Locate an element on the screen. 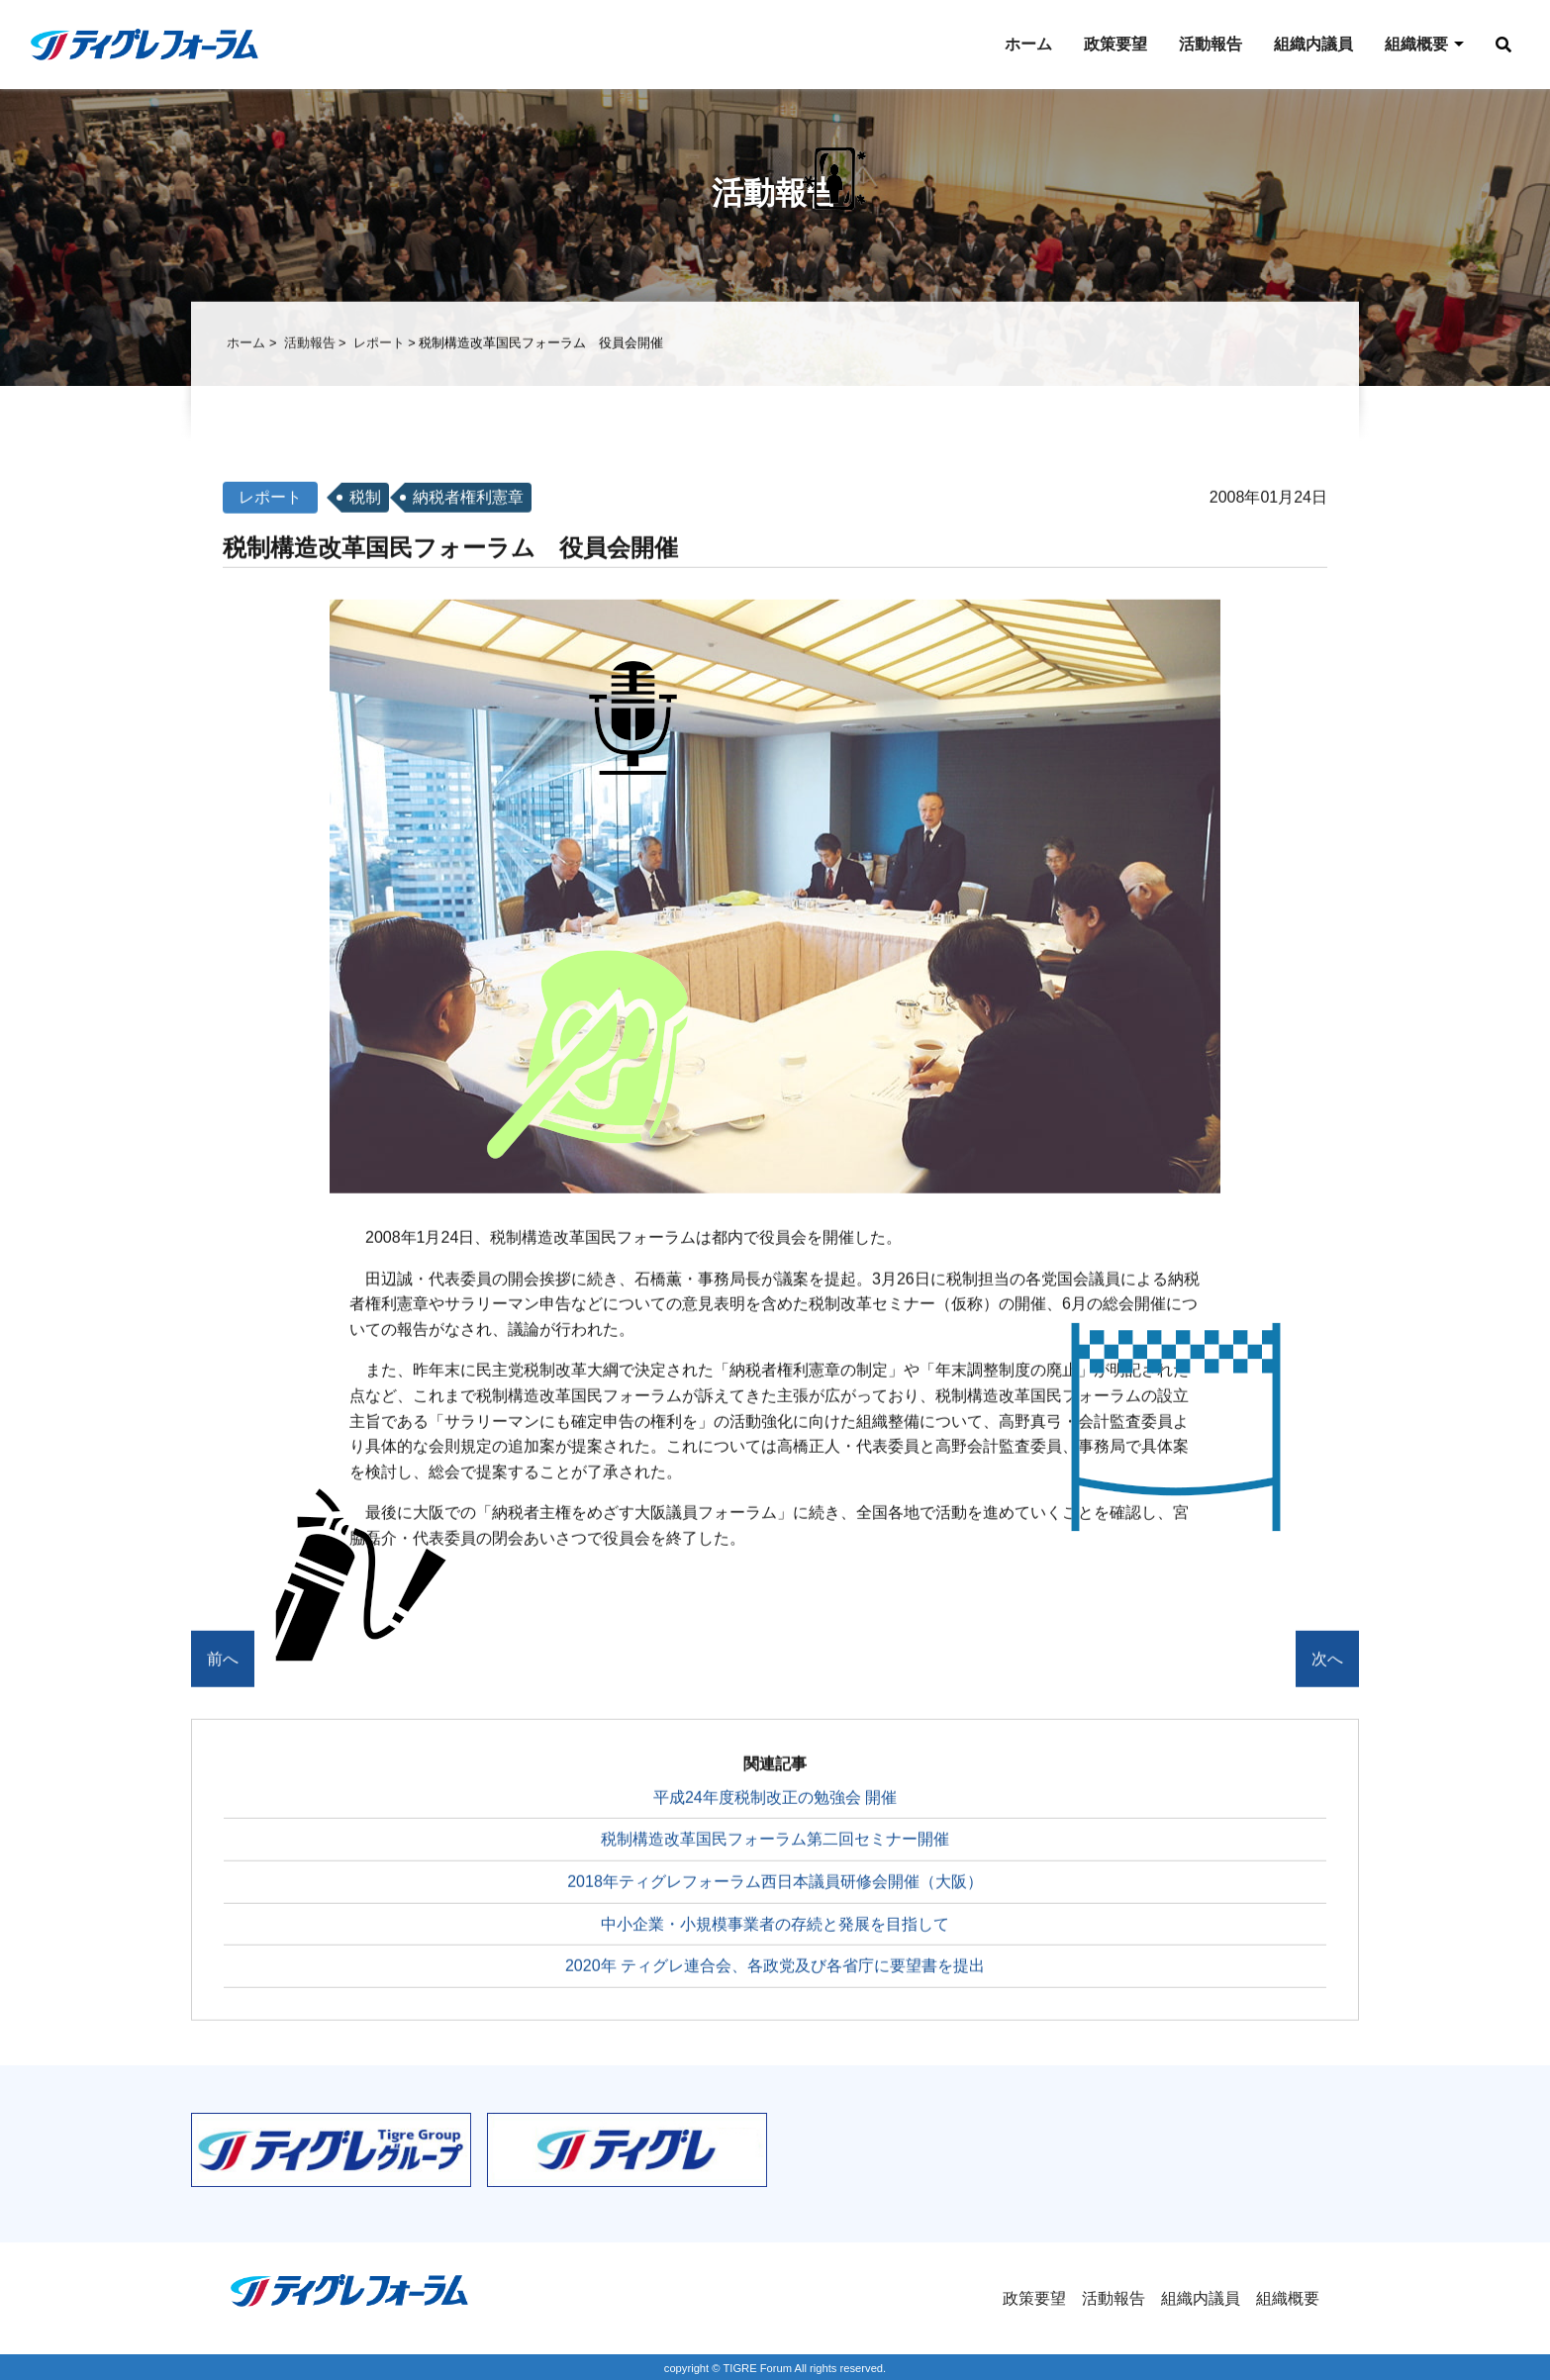 This screenshot has height=2380, width=1550. access fire safety equipment or information is located at coordinates (363, 1572).